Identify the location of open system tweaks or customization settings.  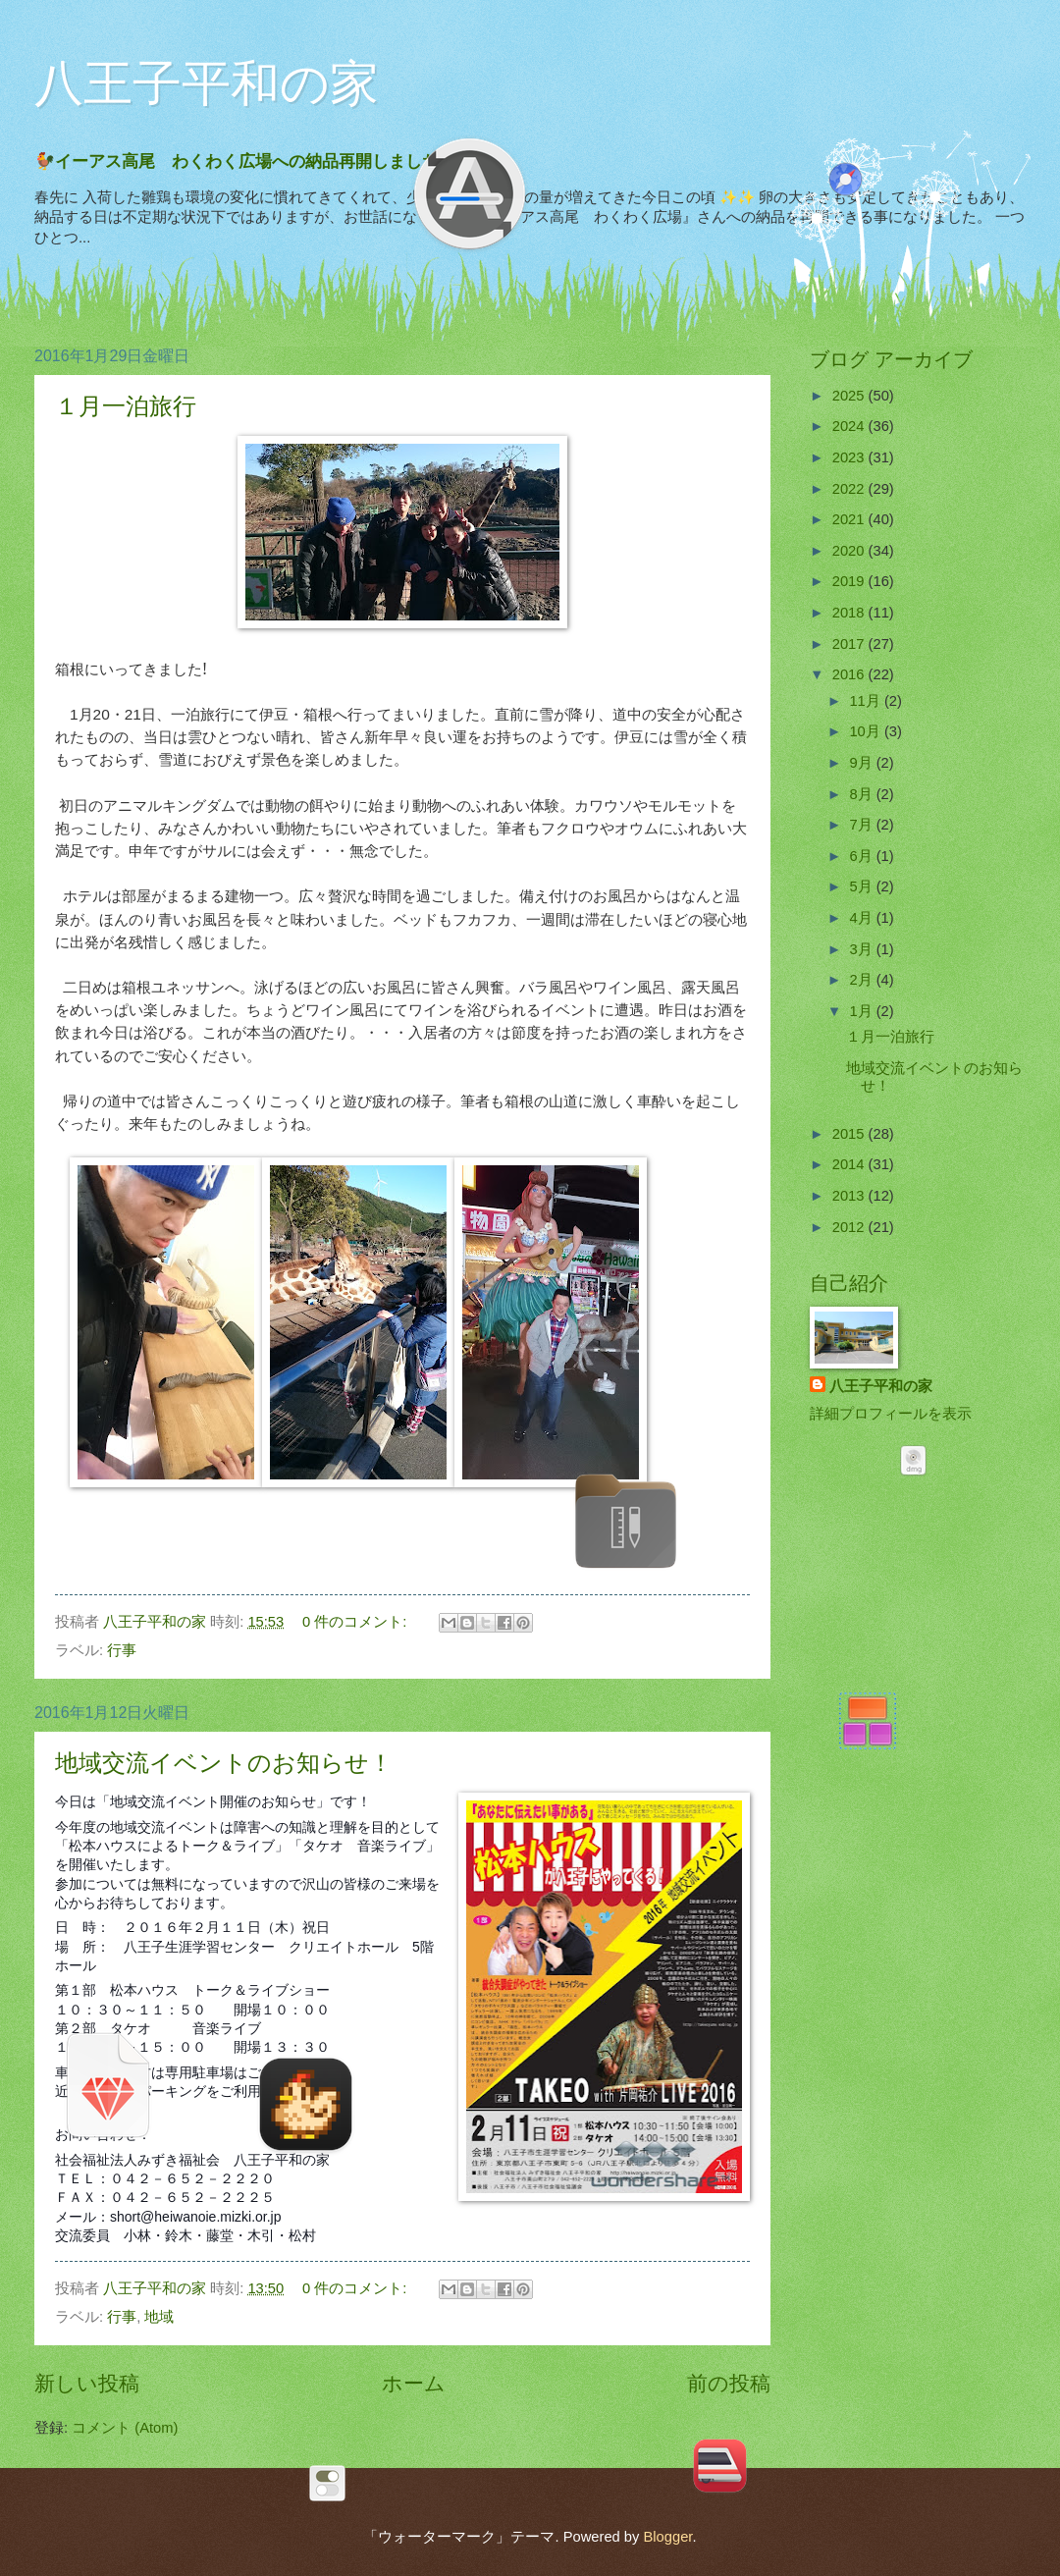
(327, 2483).